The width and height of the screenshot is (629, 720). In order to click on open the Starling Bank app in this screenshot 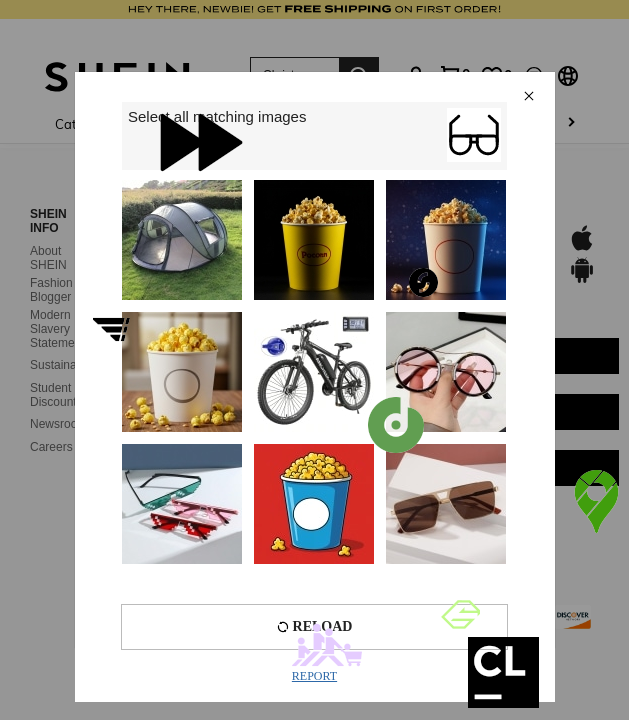, I will do `click(423, 282)`.